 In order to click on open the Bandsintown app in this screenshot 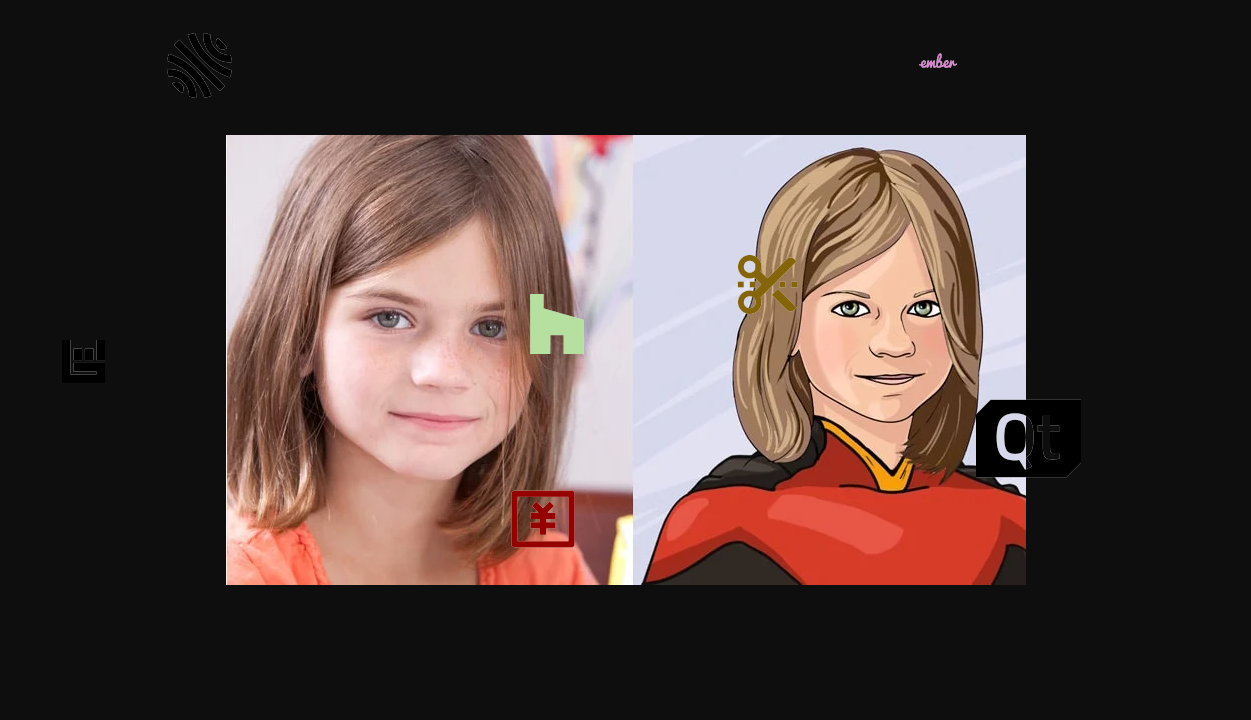, I will do `click(83, 361)`.